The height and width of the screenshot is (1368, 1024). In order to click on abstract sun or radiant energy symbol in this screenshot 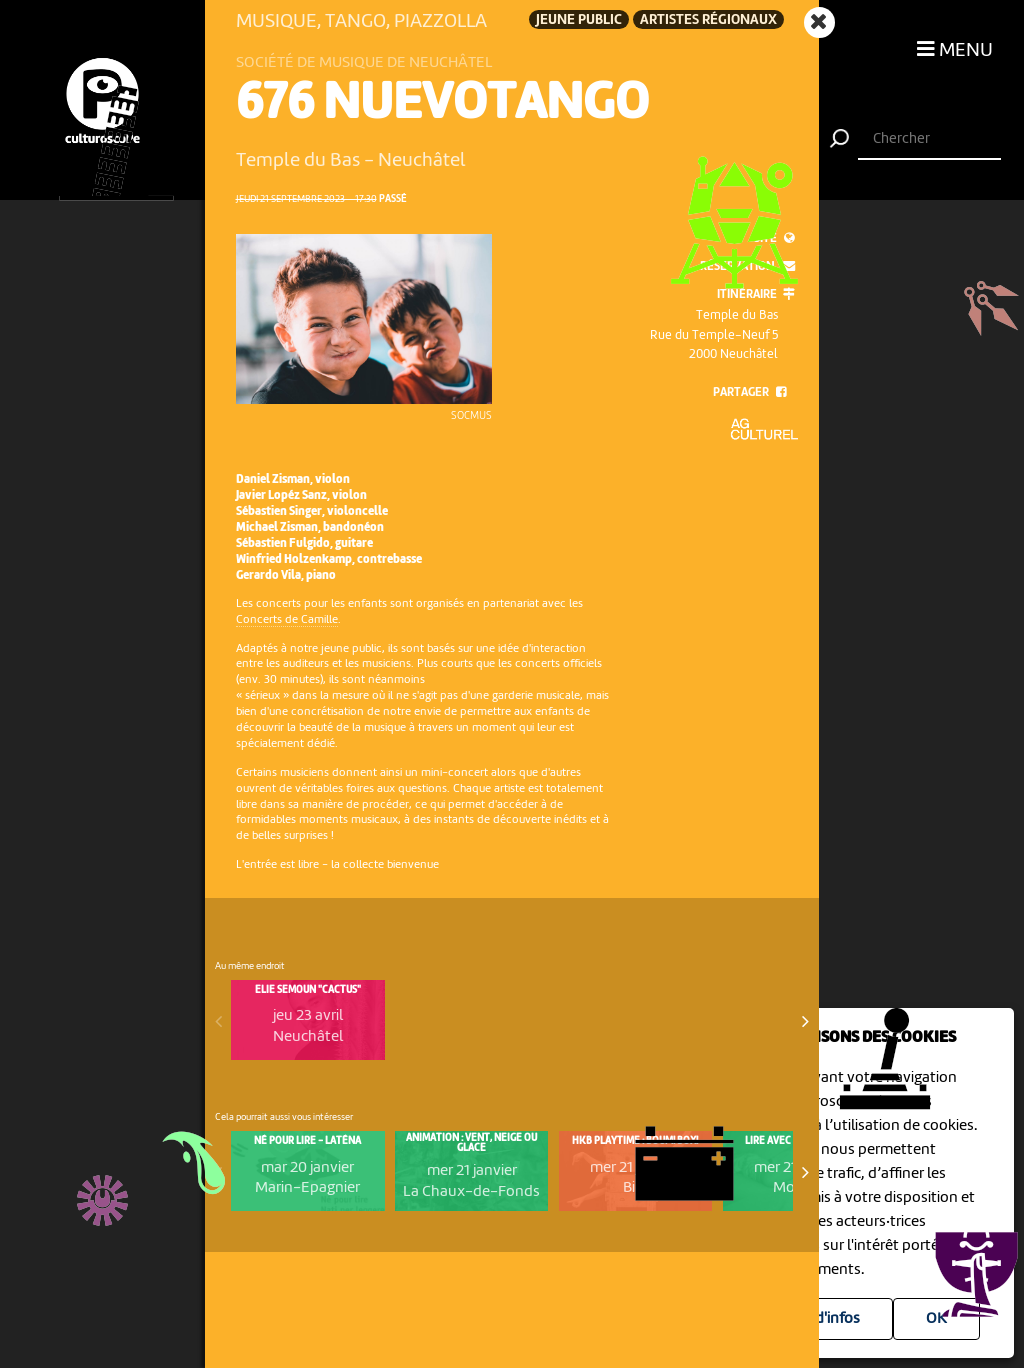, I will do `click(102, 1200)`.